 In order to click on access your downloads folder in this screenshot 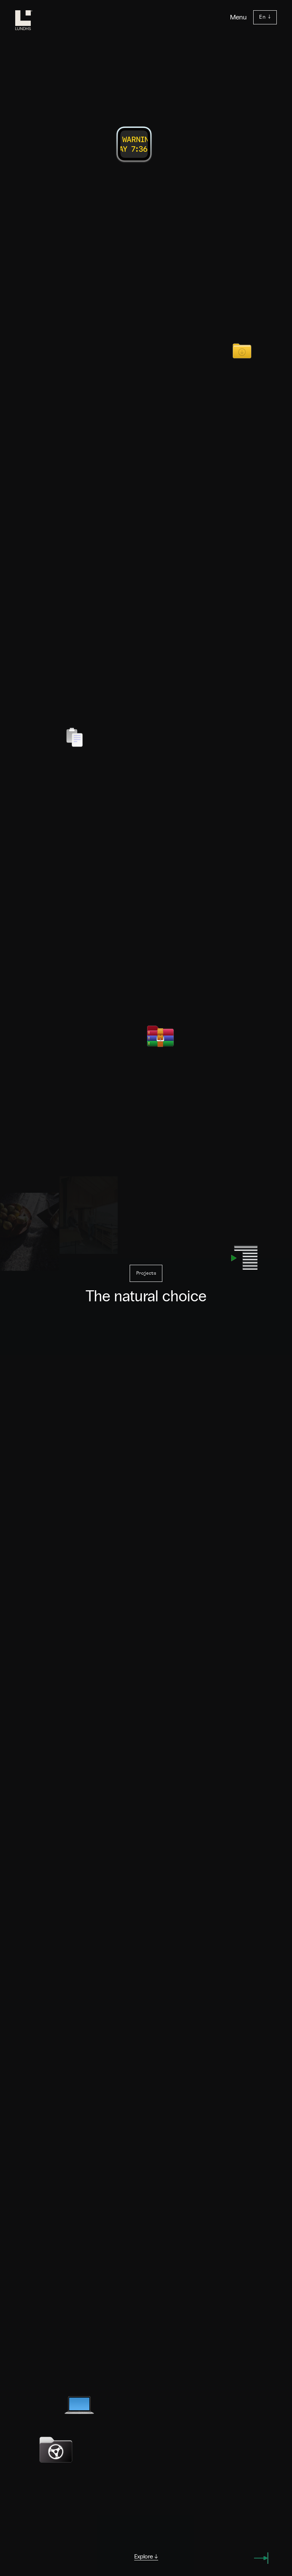, I will do `click(242, 351)`.